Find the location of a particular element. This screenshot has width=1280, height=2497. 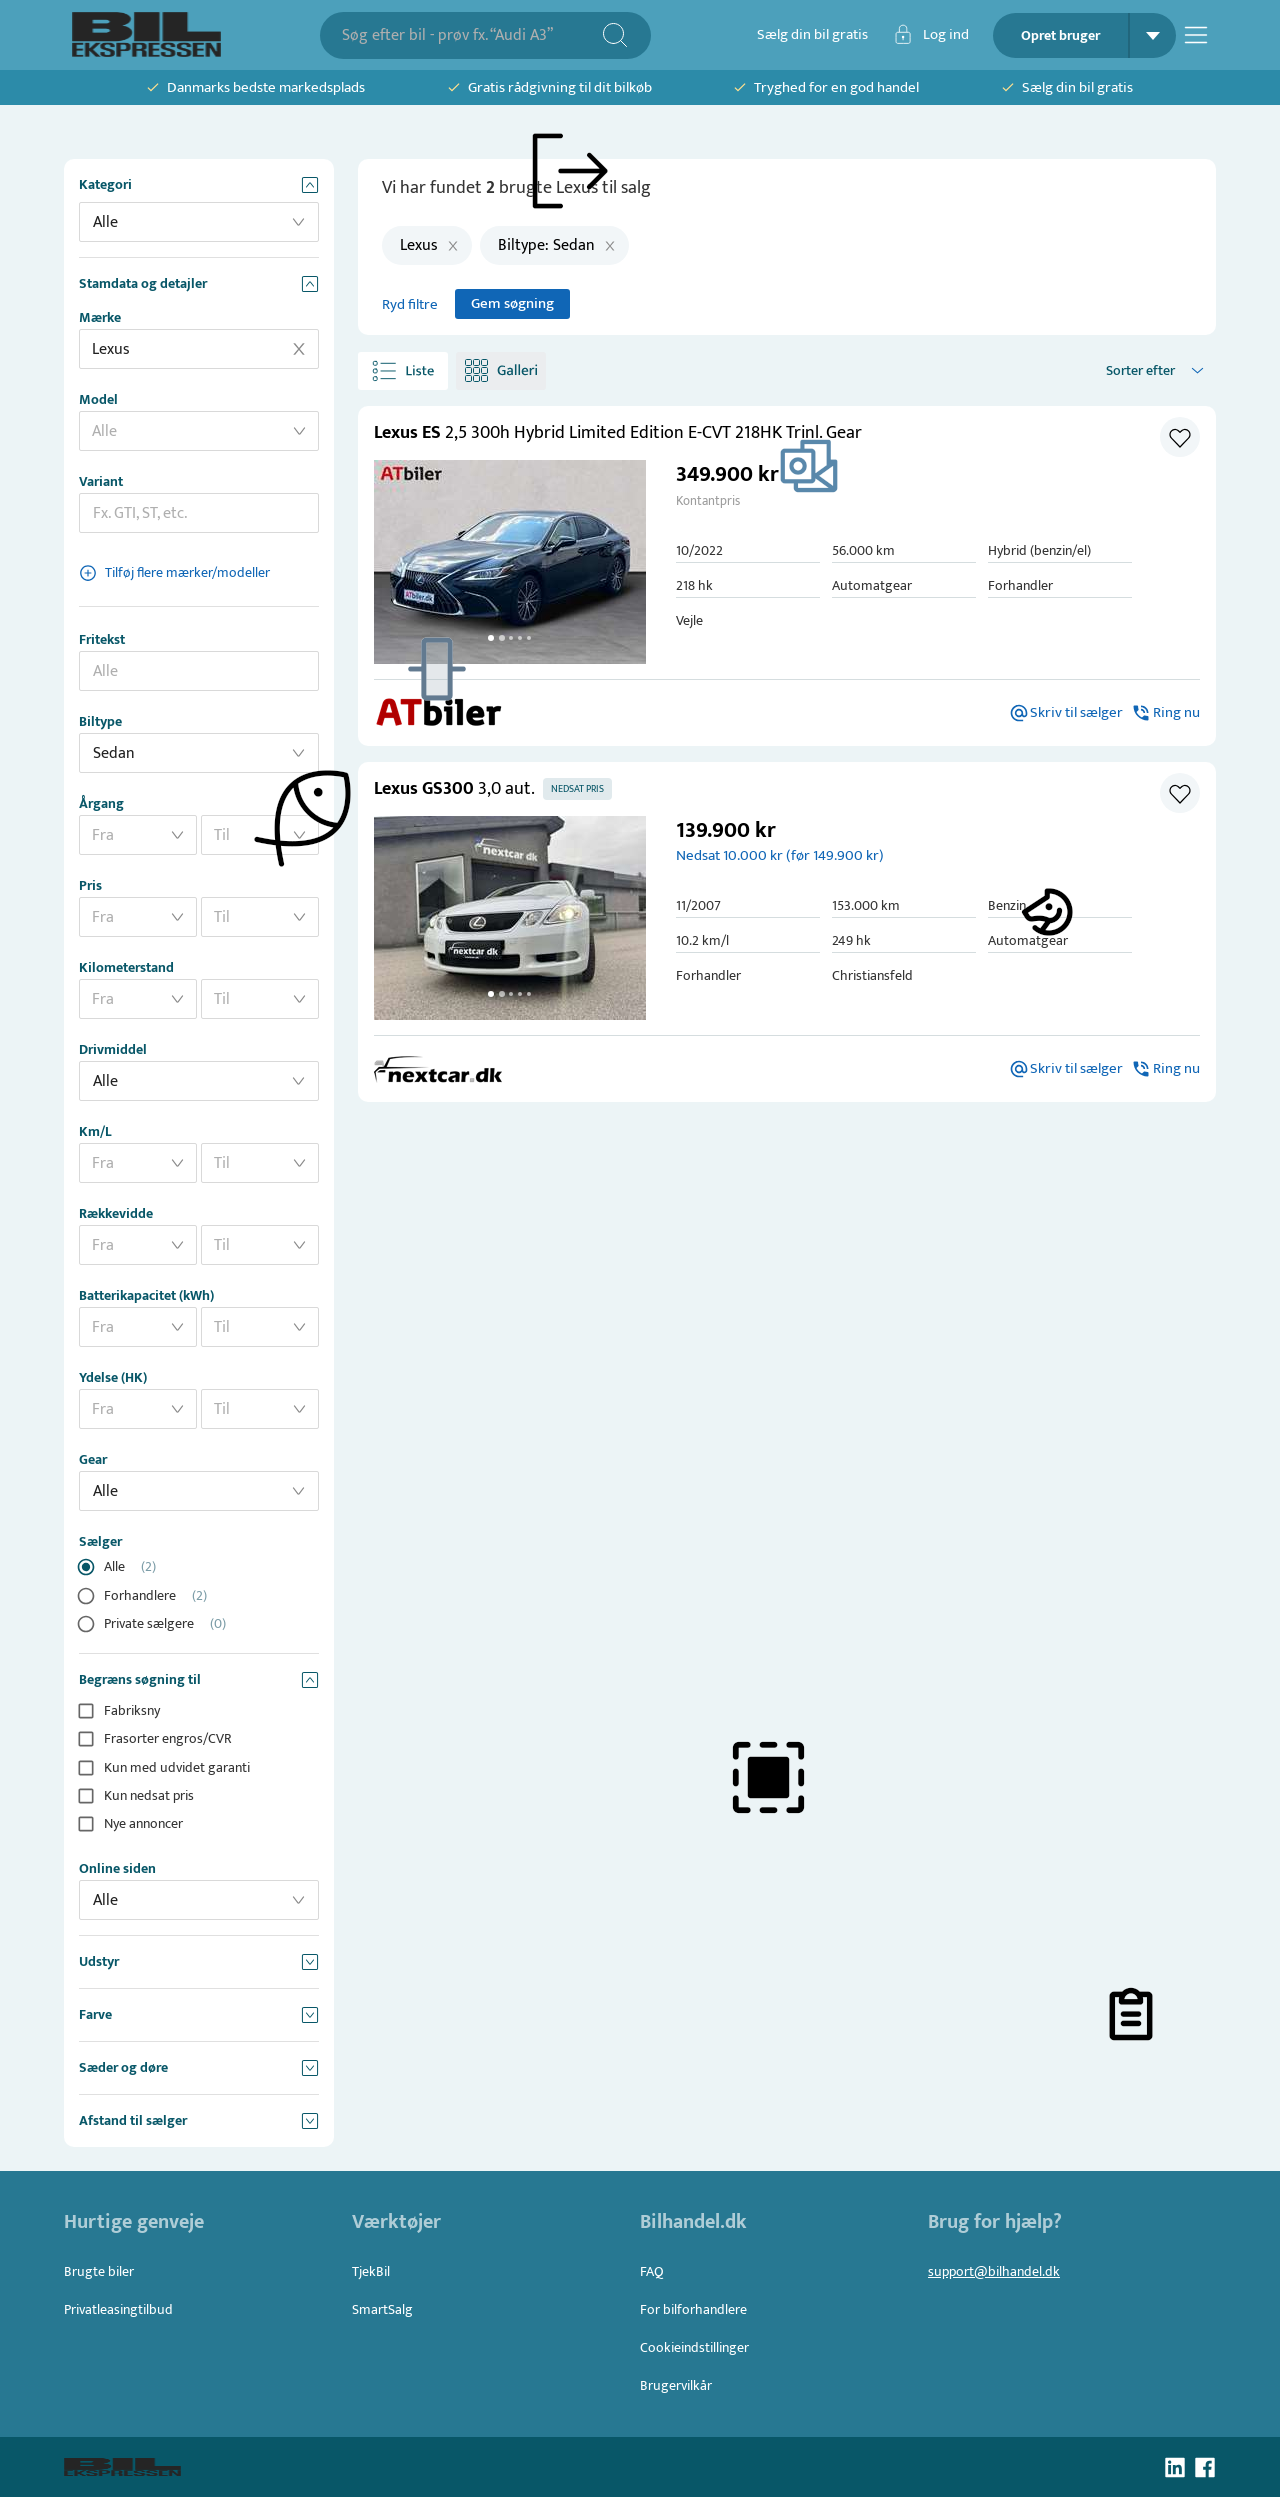

sign out of your account is located at coordinates (567, 171).